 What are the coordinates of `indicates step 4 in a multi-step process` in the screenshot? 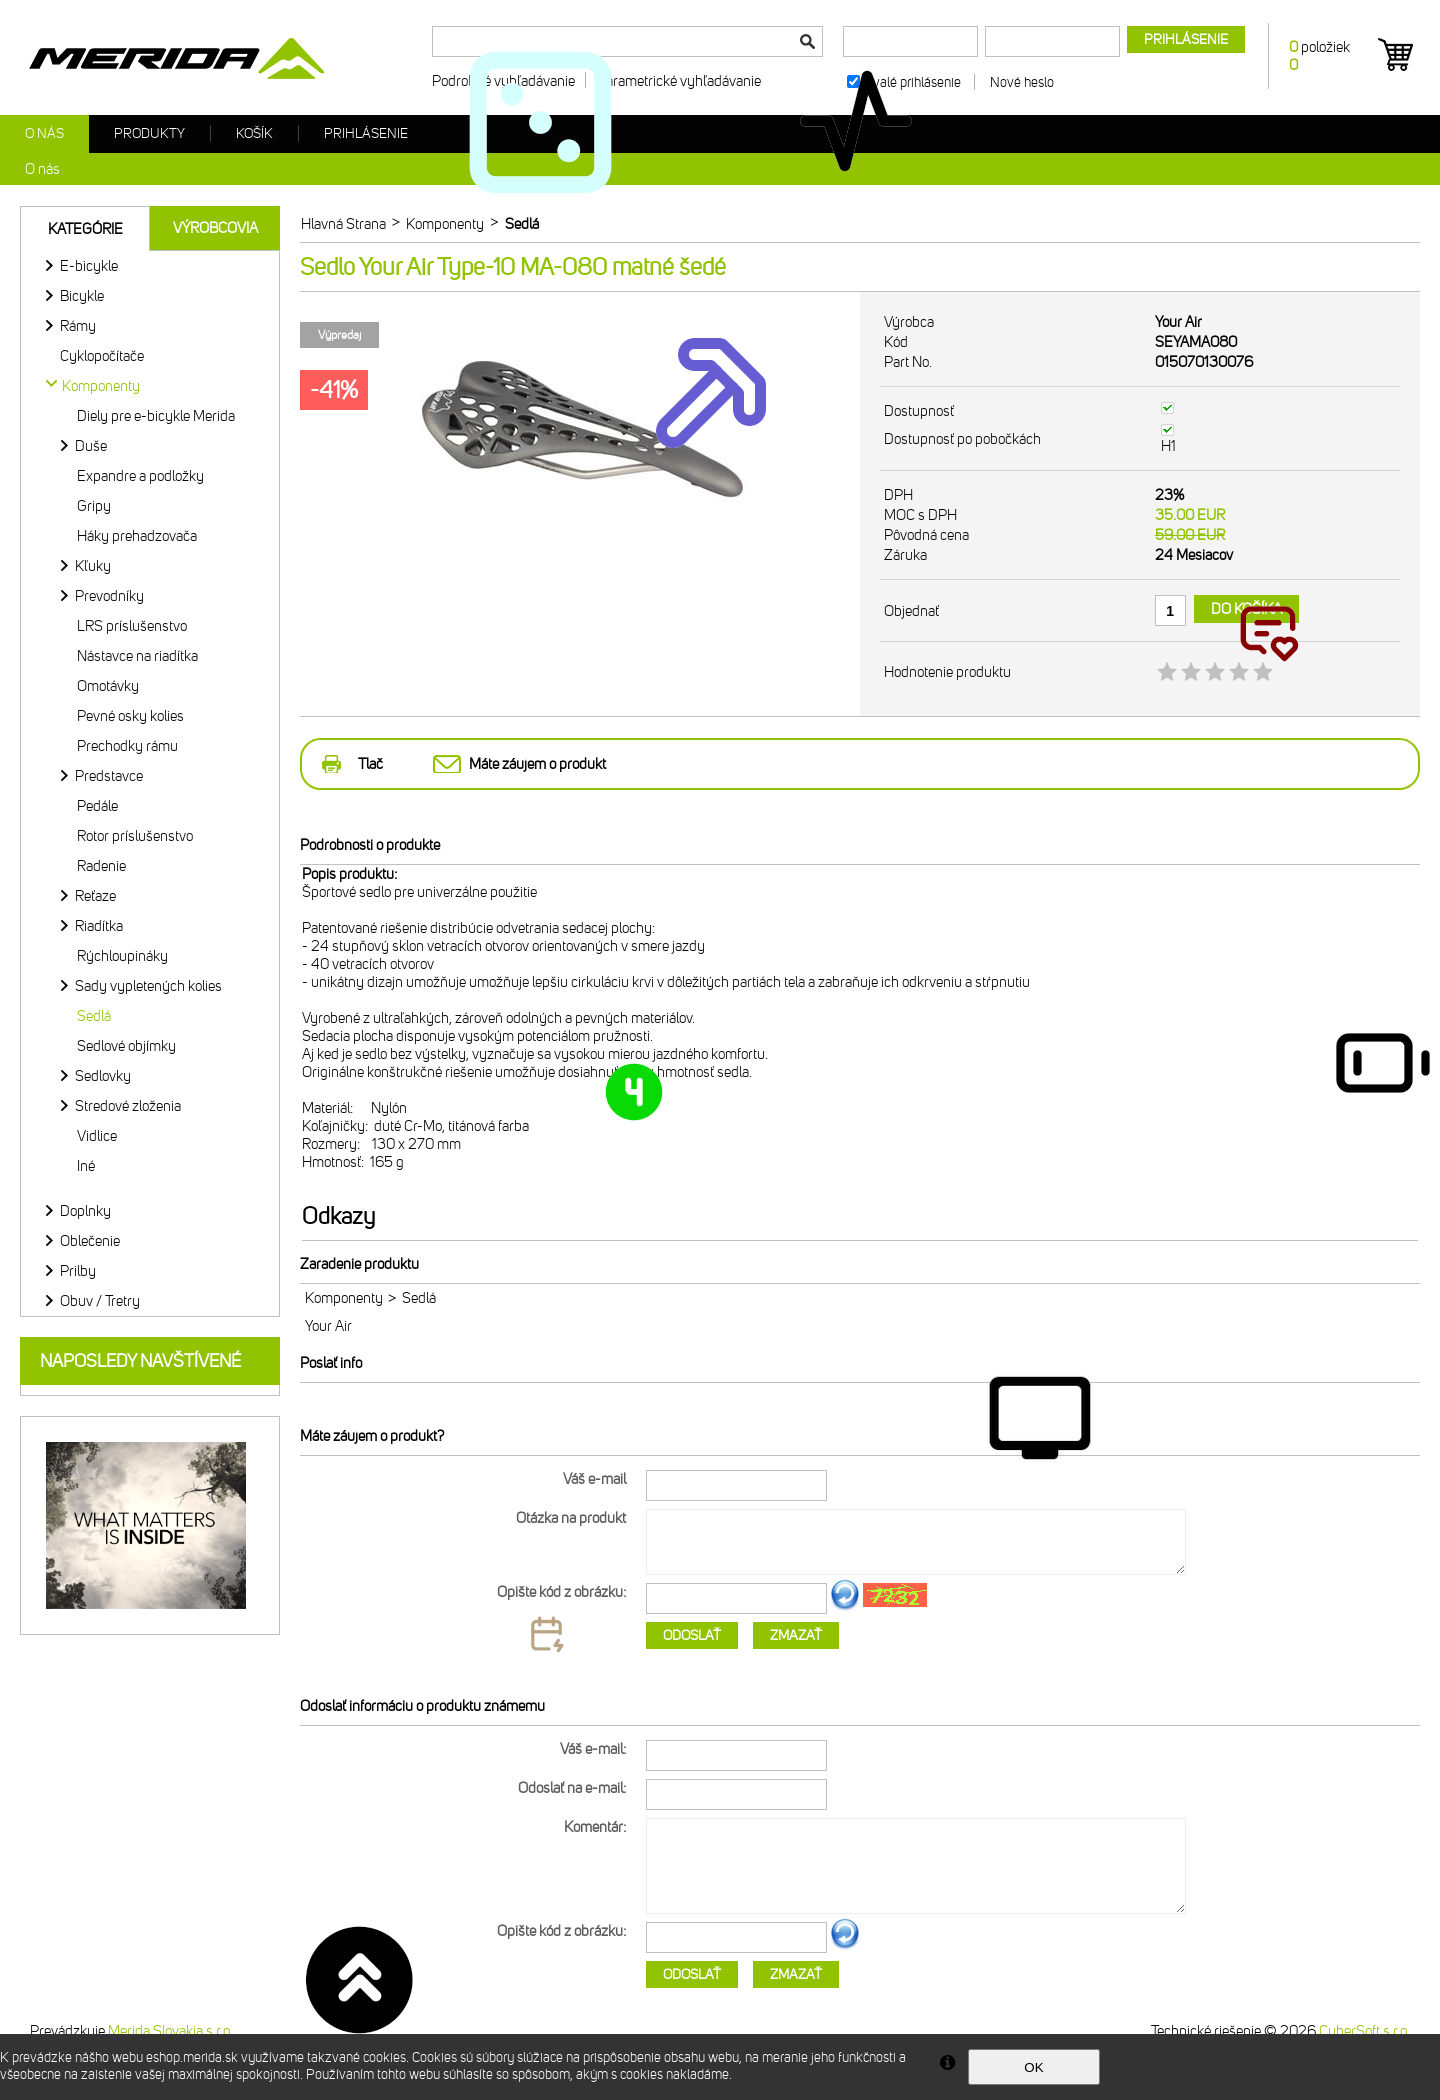 It's located at (634, 1092).